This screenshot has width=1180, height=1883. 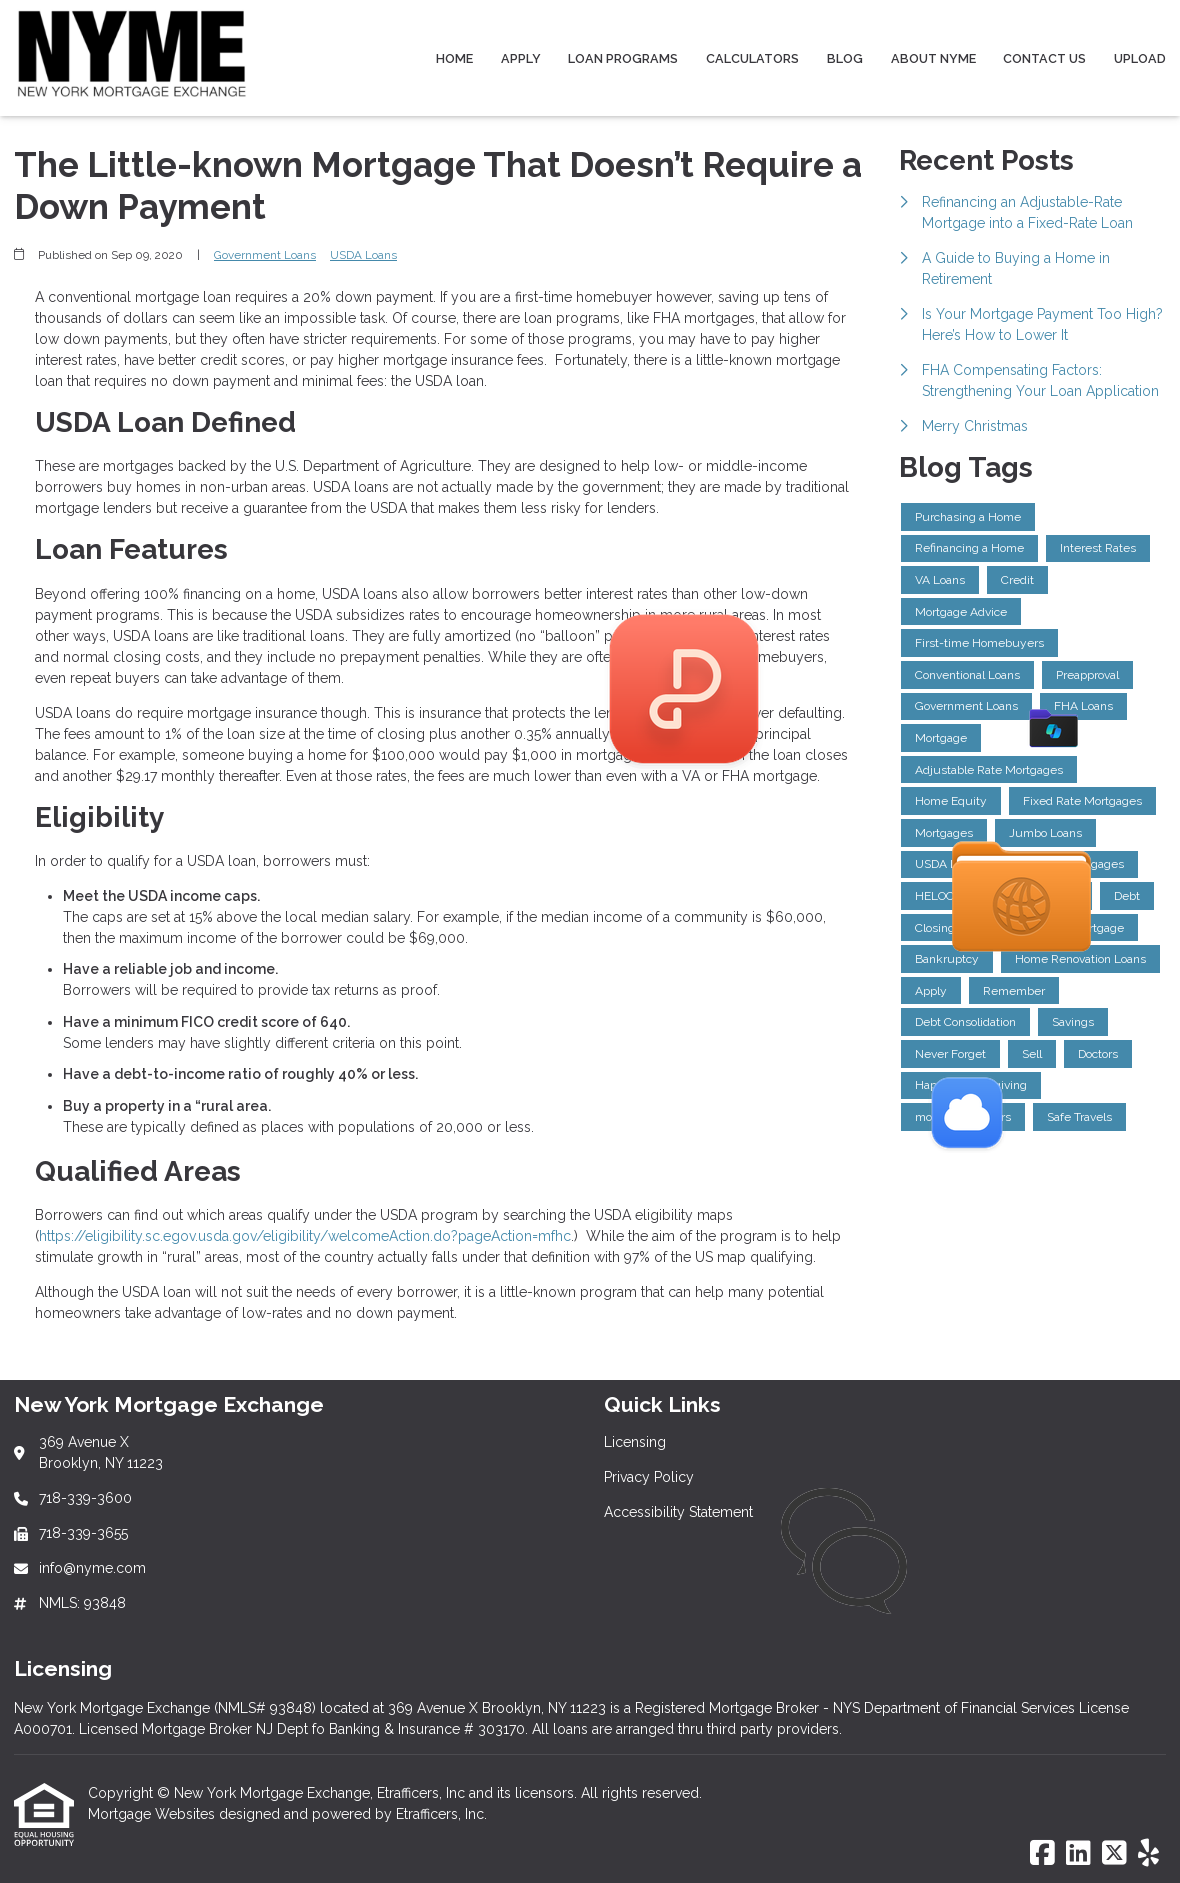 I want to click on open folder containing Microsoft Copilot files, so click(x=1053, y=729).